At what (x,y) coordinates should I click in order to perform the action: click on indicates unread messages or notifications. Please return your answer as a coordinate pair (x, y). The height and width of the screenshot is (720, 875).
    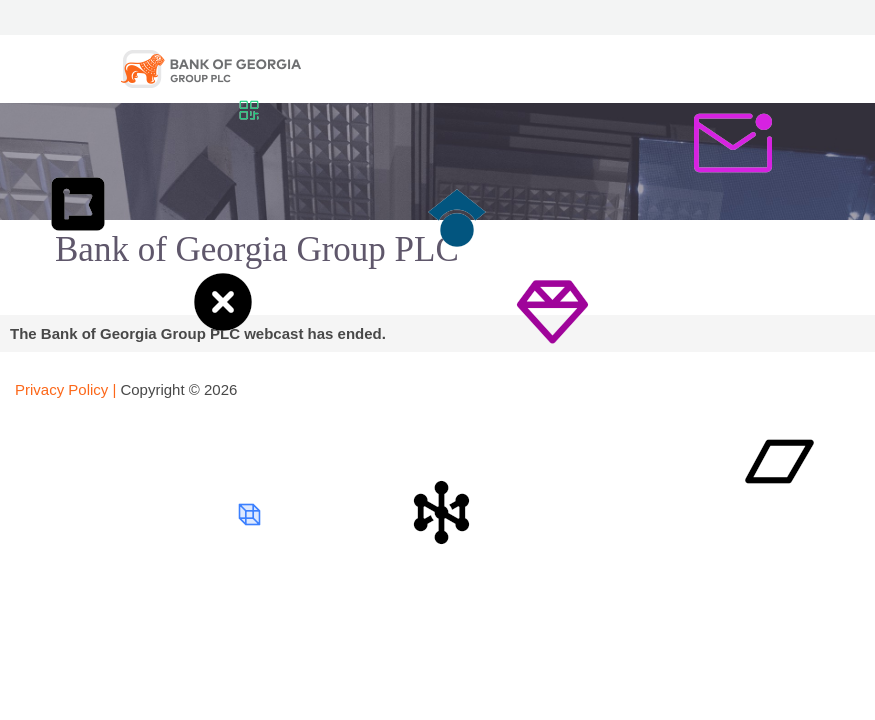
    Looking at the image, I should click on (733, 143).